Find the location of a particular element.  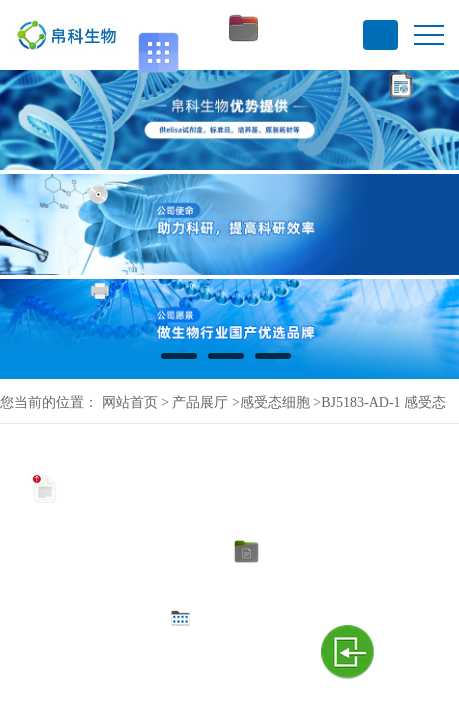

access printer settings and options is located at coordinates (100, 291).